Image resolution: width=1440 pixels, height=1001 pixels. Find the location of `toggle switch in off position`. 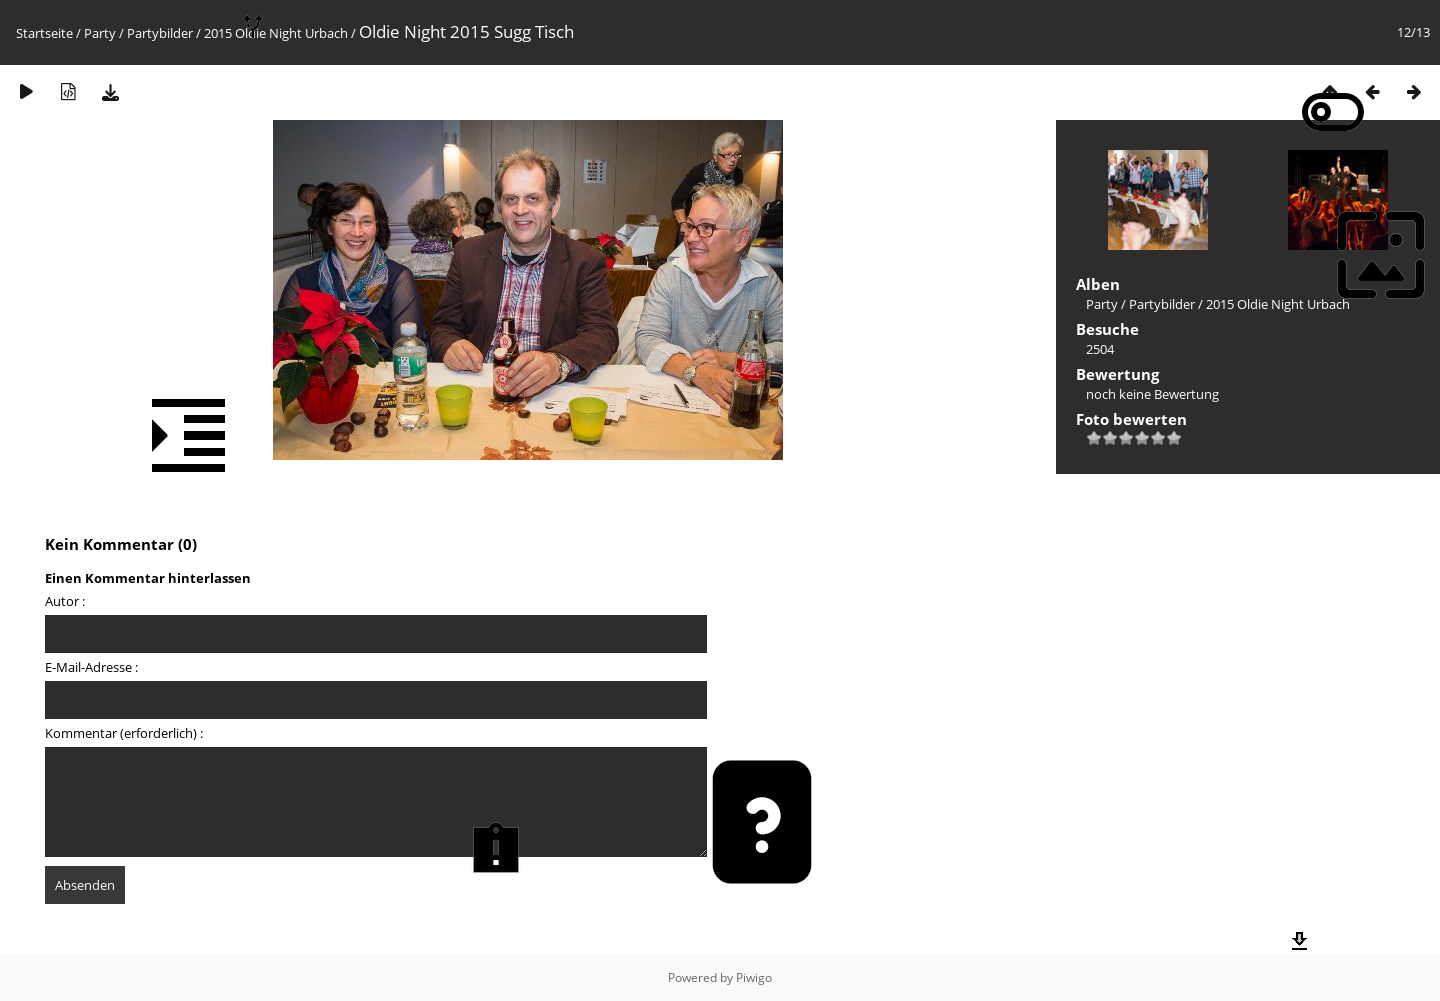

toggle switch in off position is located at coordinates (1333, 112).